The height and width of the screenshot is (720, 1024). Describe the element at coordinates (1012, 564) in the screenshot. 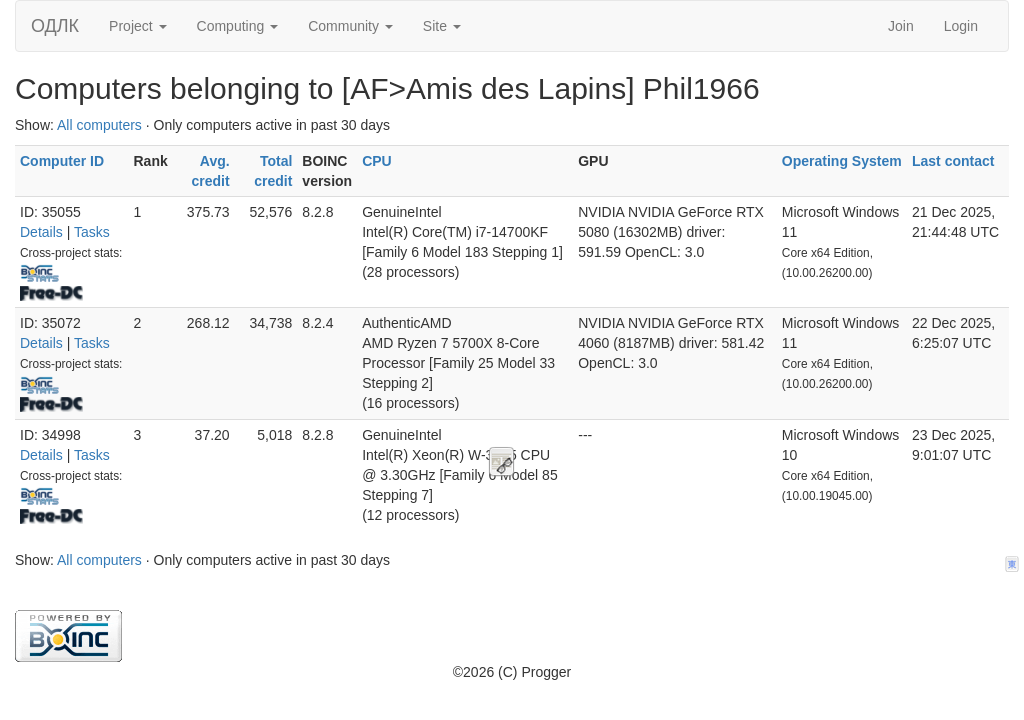

I see `launch the GNOME Mahjongg game` at that location.